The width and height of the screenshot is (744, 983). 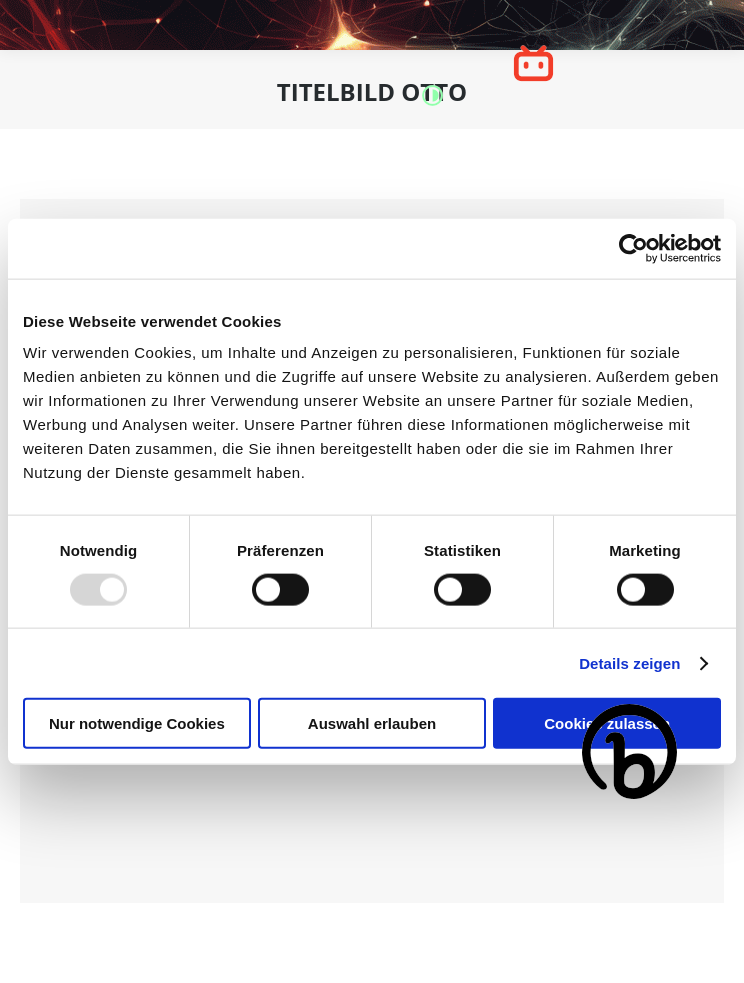 What do you see at coordinates (432, 95) in the screenshot?
I see `adjust display contrast settings` at bounding box center [432, 95].